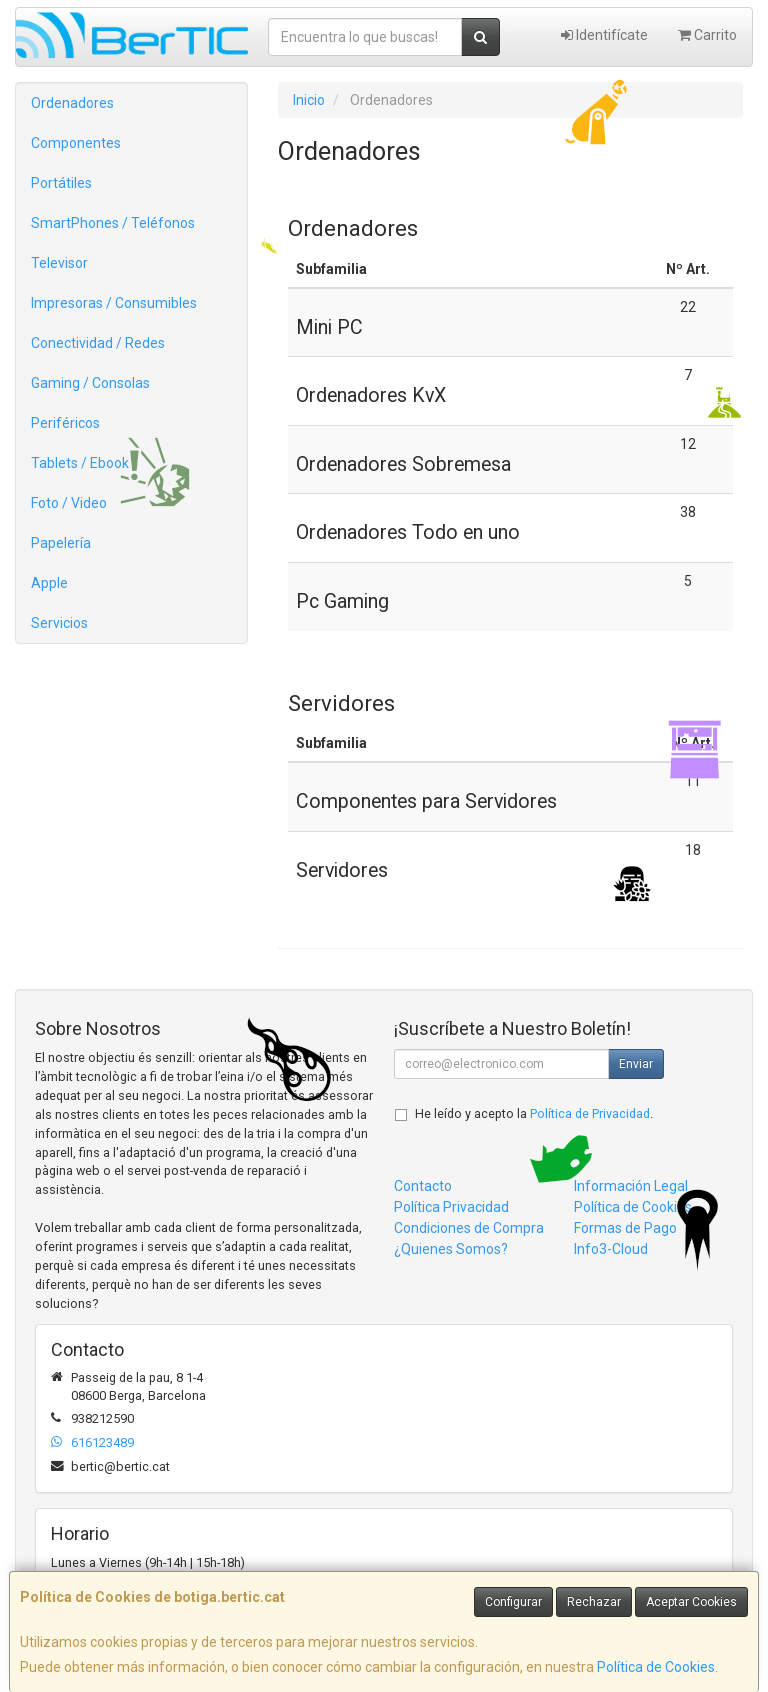  I want to click on access bunker or shelter location, so click(694, 749).